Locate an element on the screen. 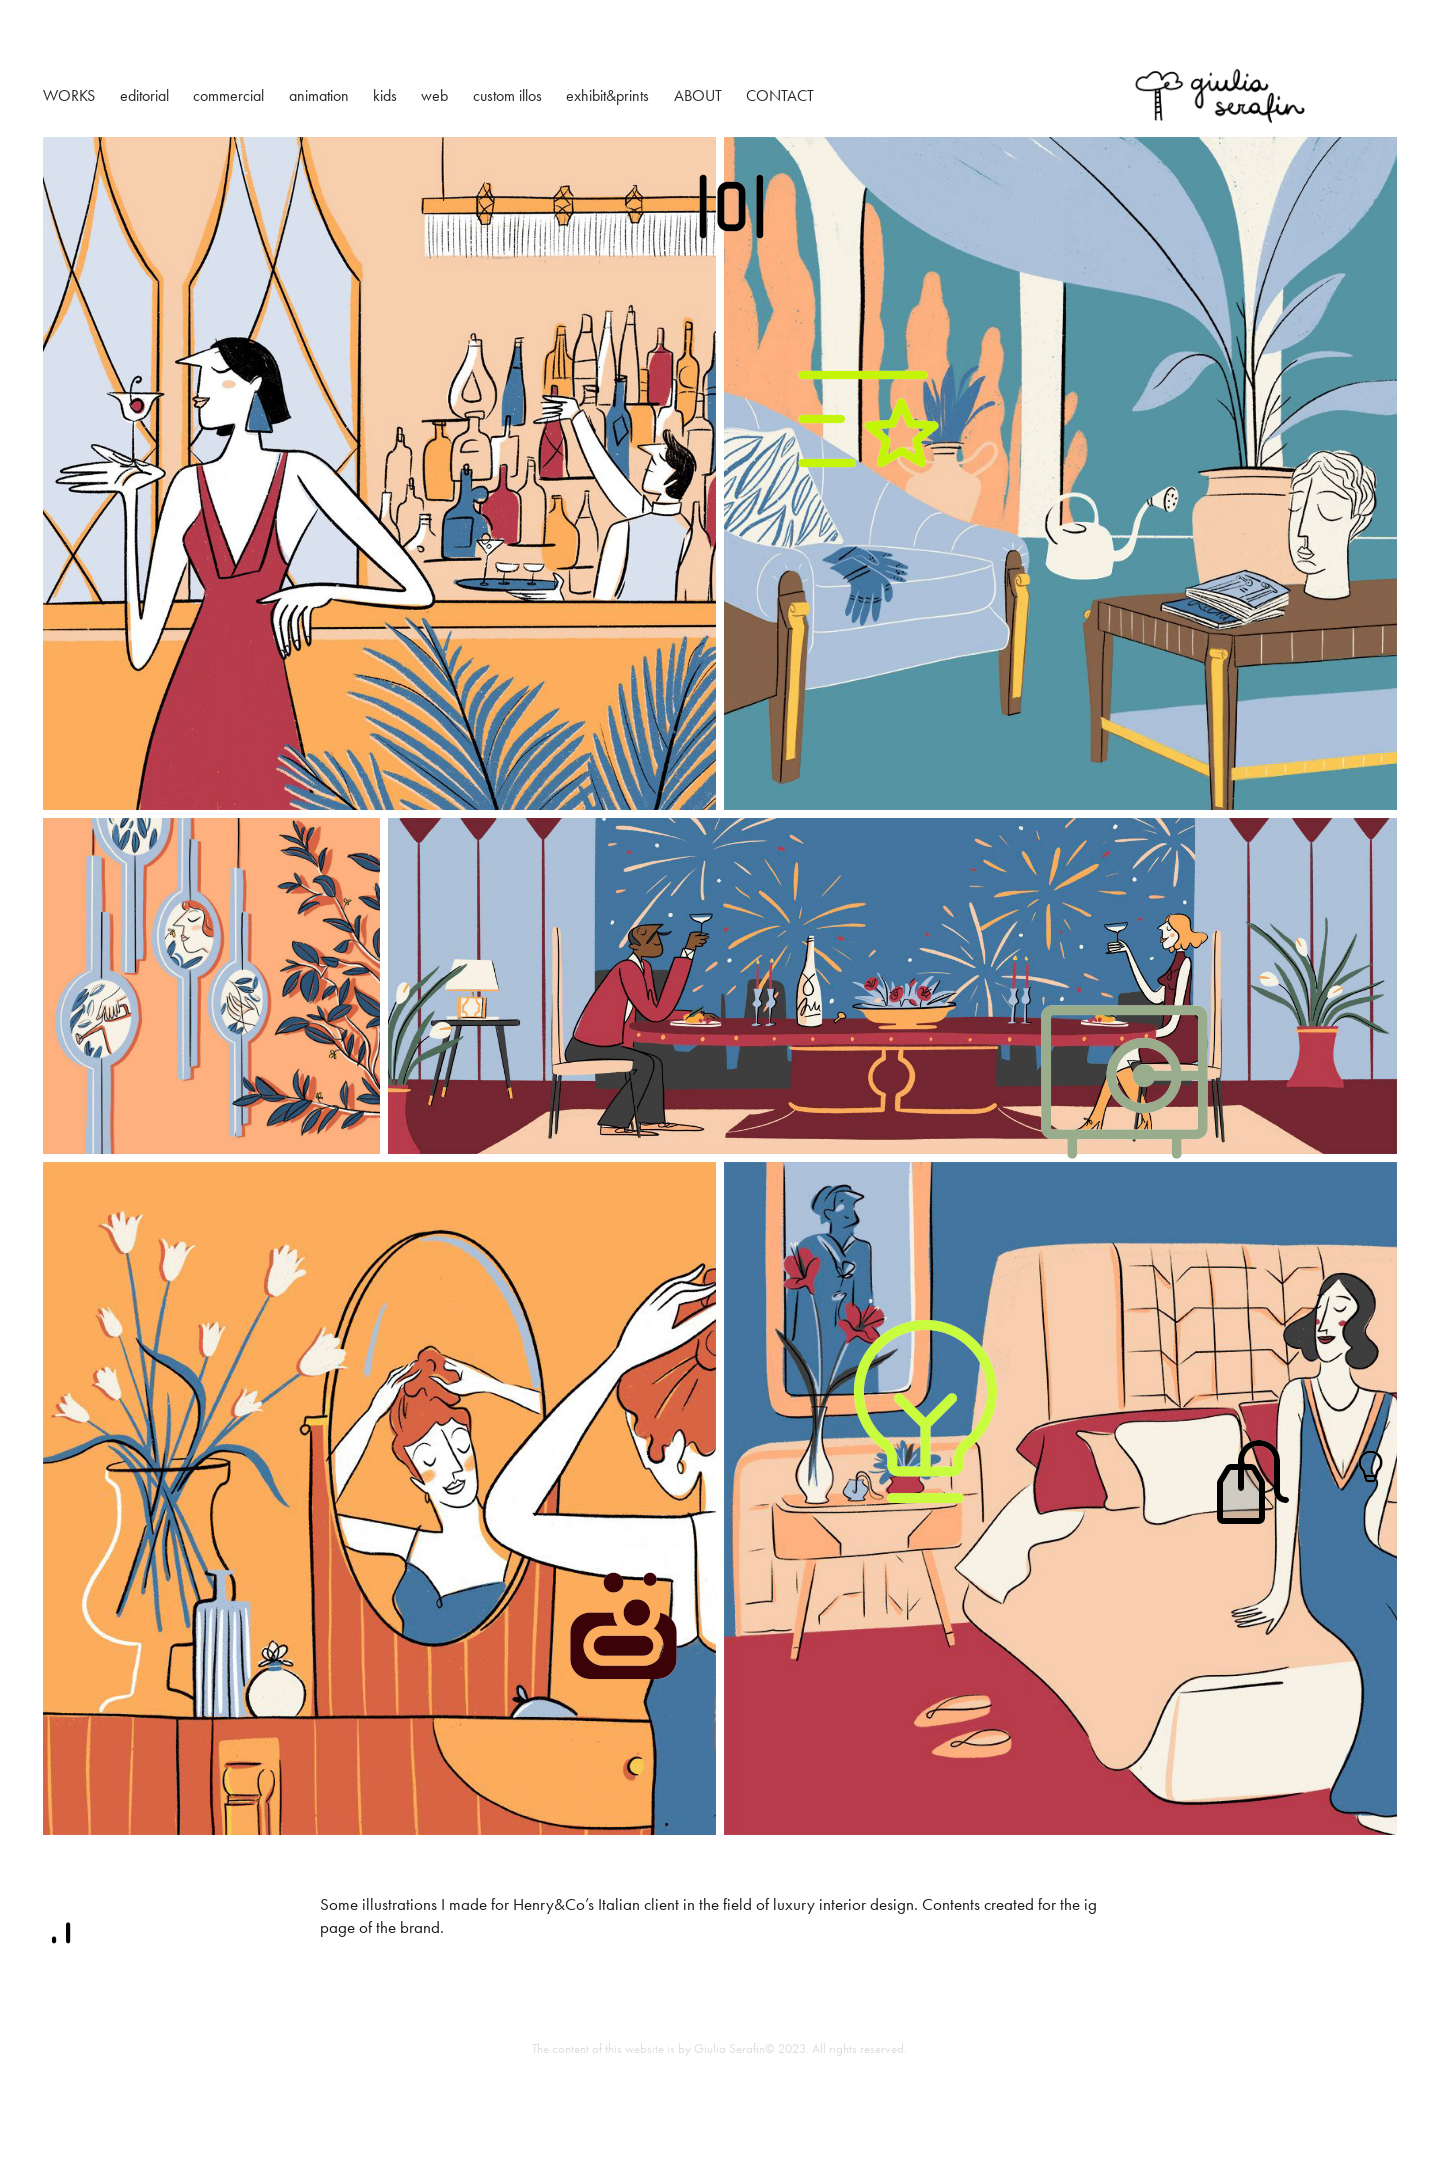 The height and width of the screenshot is (2159, 1440). indicates weak cellular network signal is located at coordinates (85, 1916).